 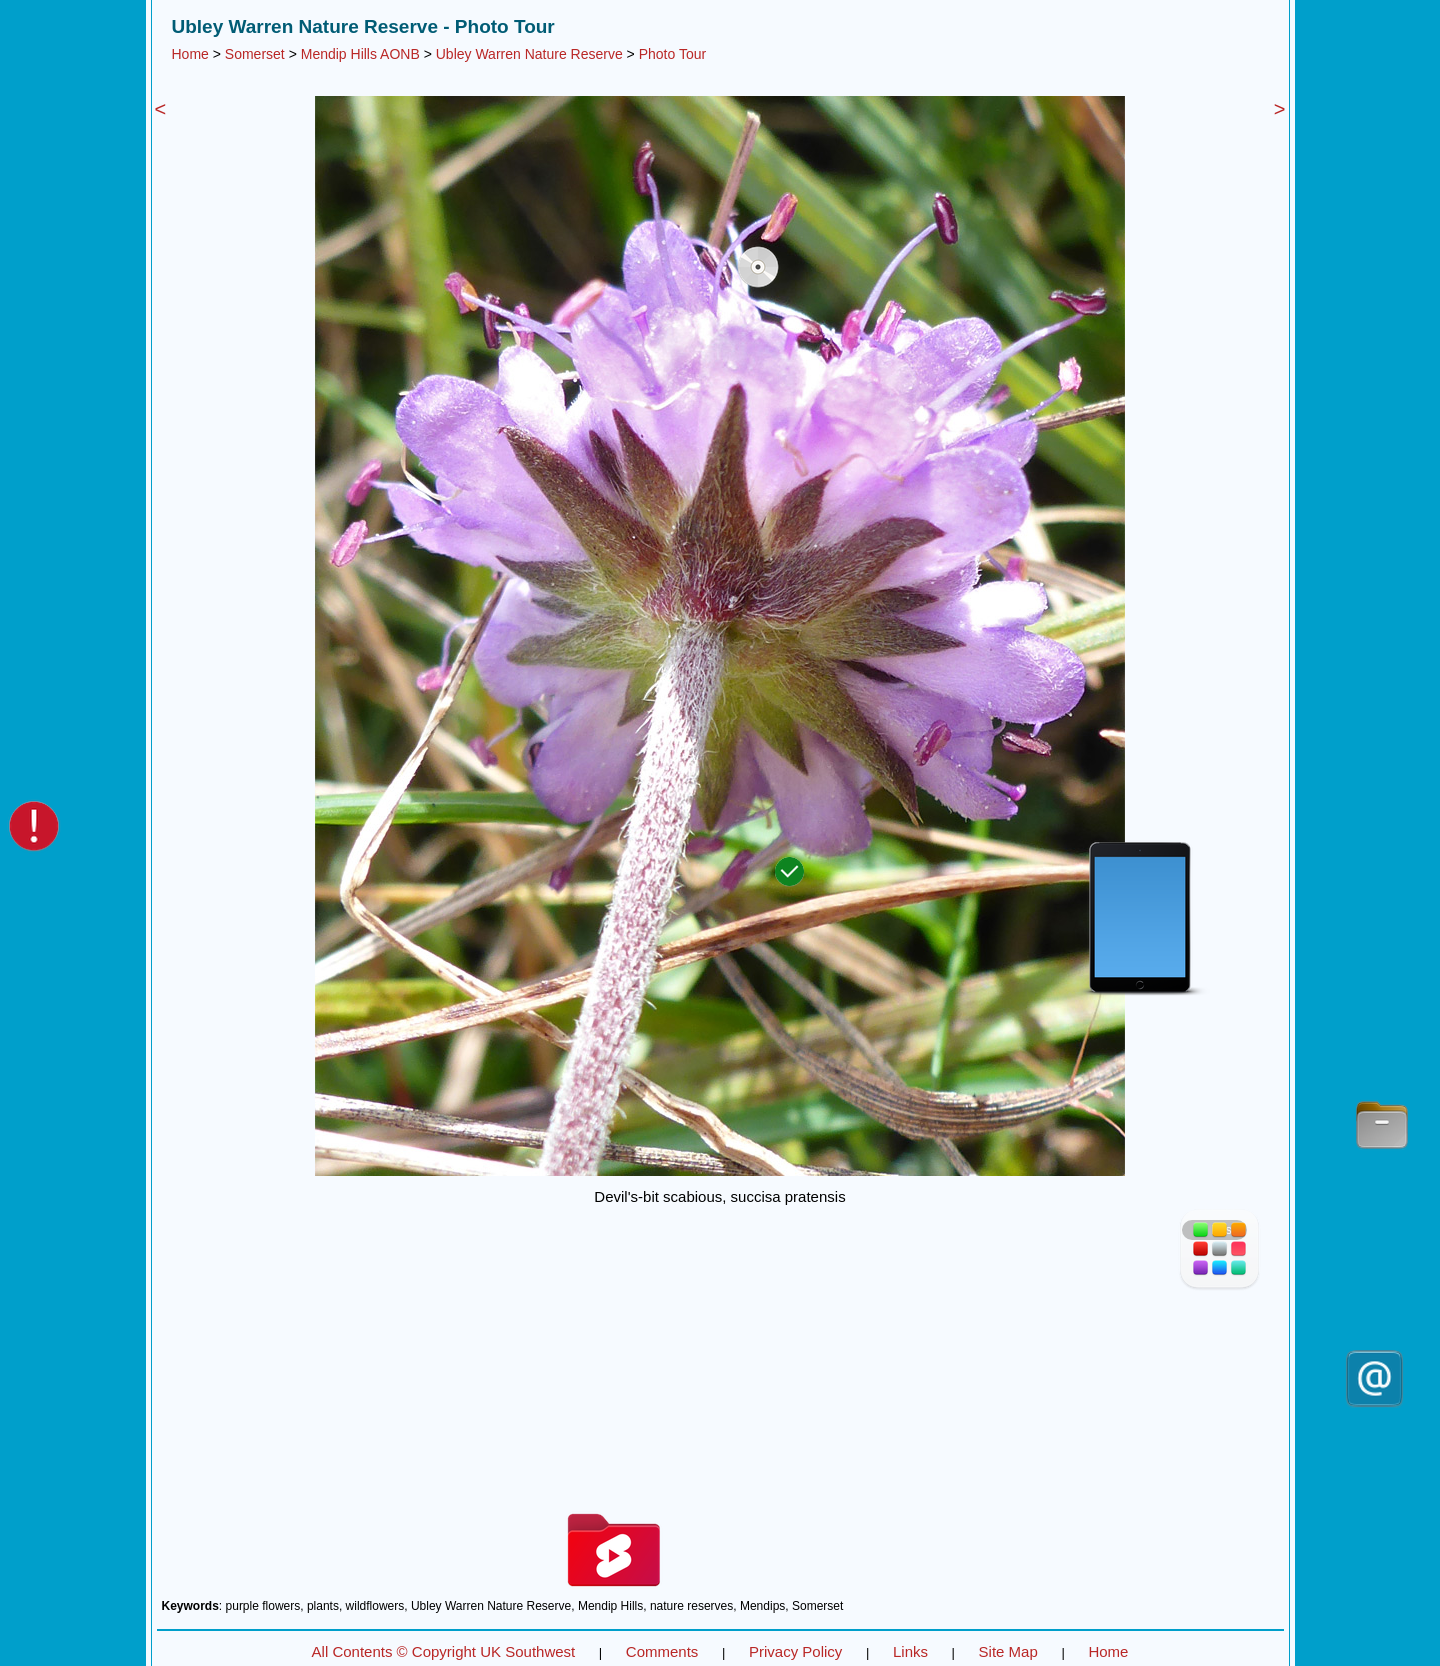 I want to click on open folder containing YouTube Shorts videos, so click(x=613, y=1552).